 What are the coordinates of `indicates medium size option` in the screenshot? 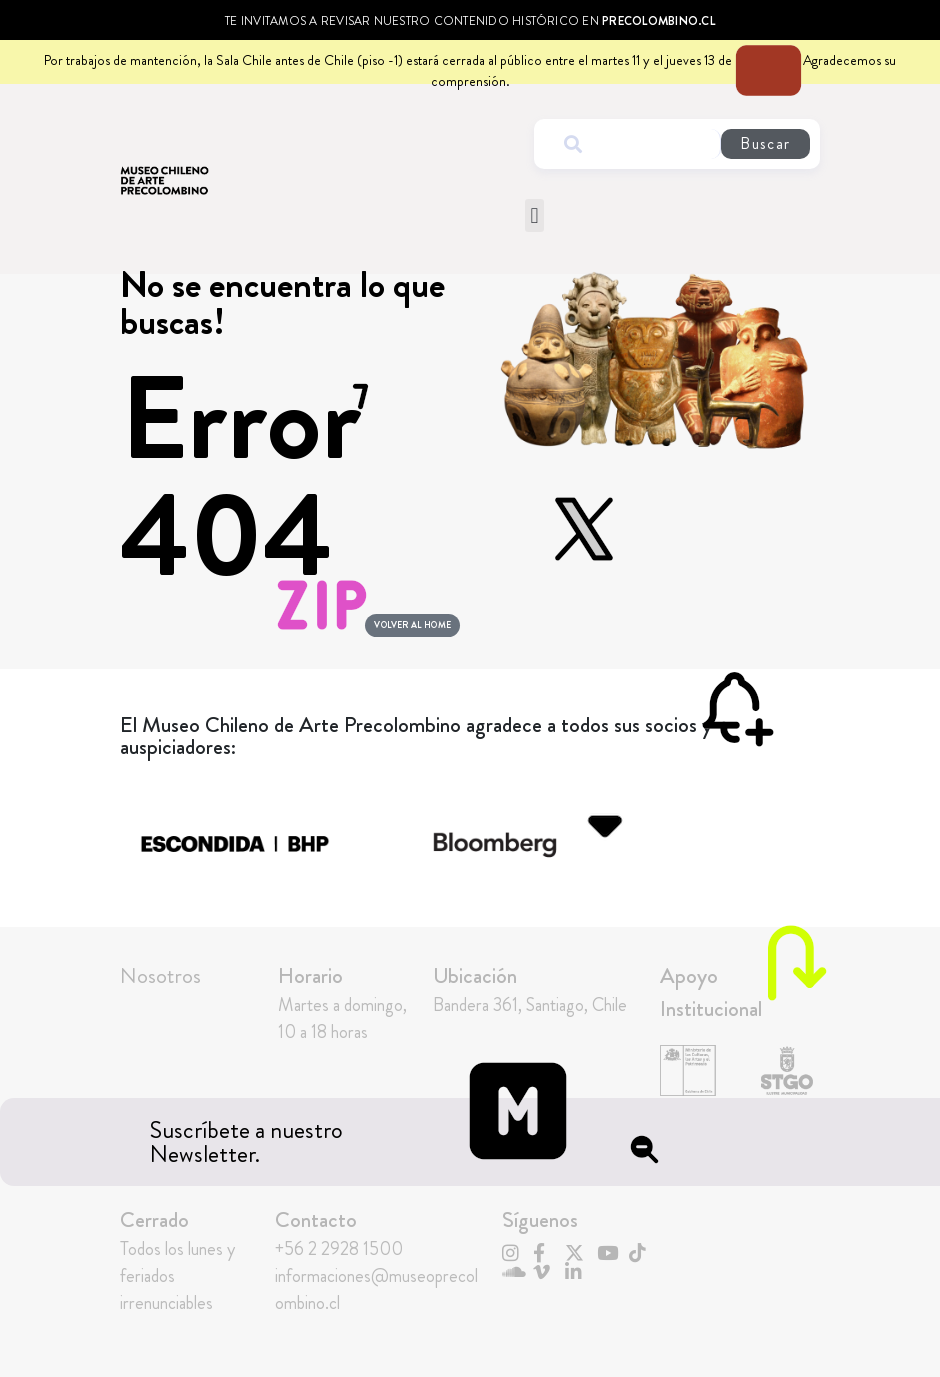 It's located at (518, 1111).